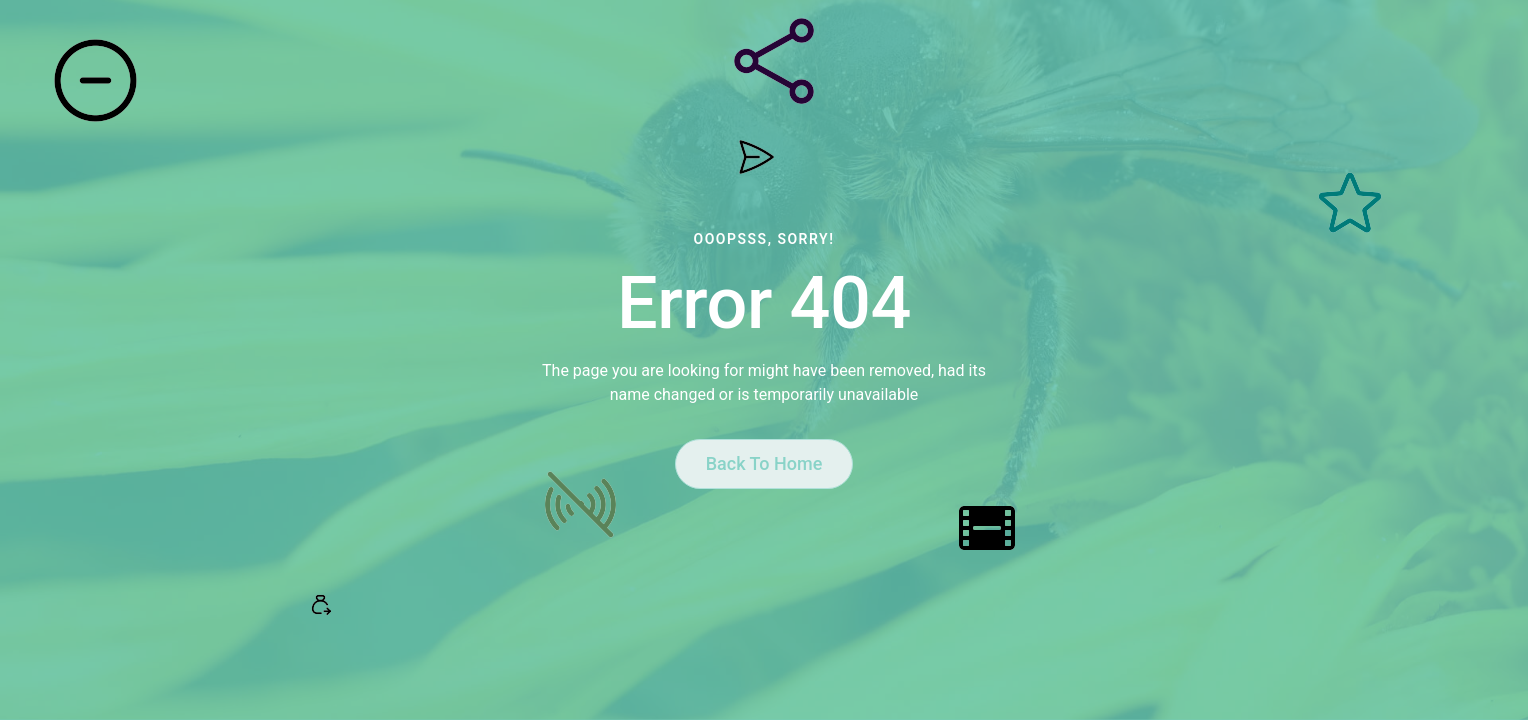  What do you see at coordinates (95, 80) in the screenshot?
I see `remove an item from a list or cart` at bounding box center [95, 80].